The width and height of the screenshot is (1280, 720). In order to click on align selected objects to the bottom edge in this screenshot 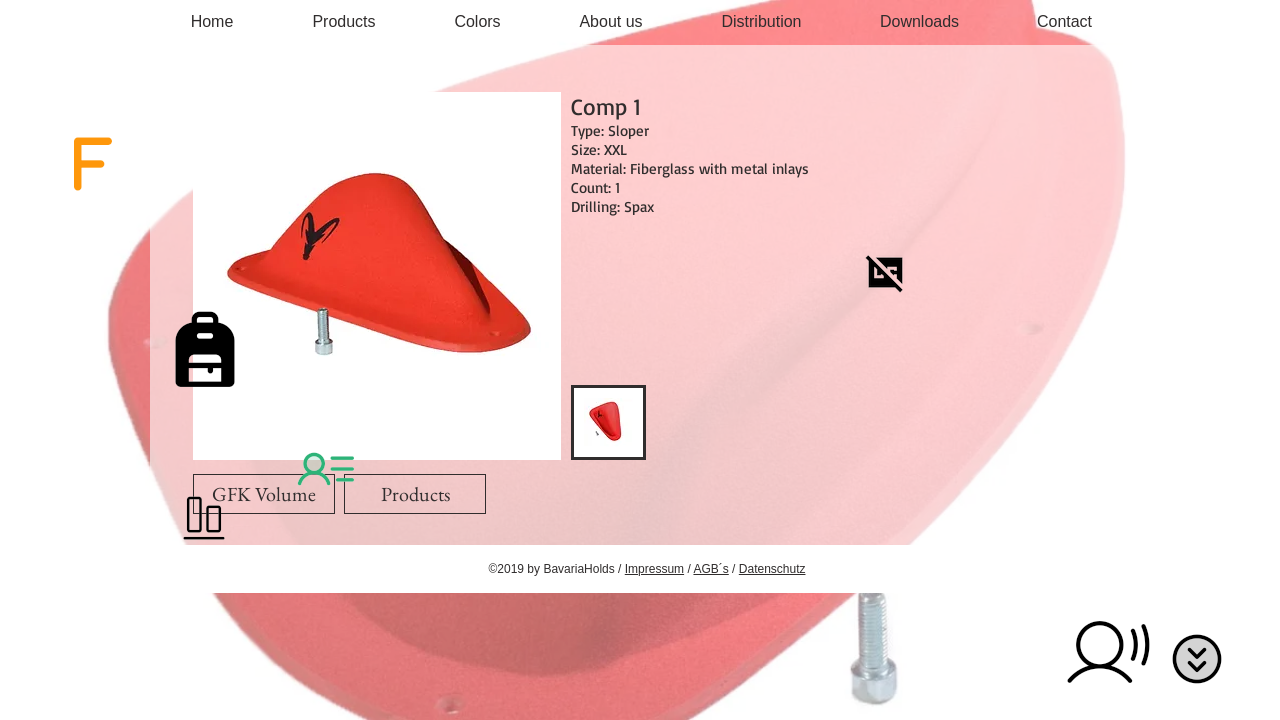, I will do `click(204, 519)`.